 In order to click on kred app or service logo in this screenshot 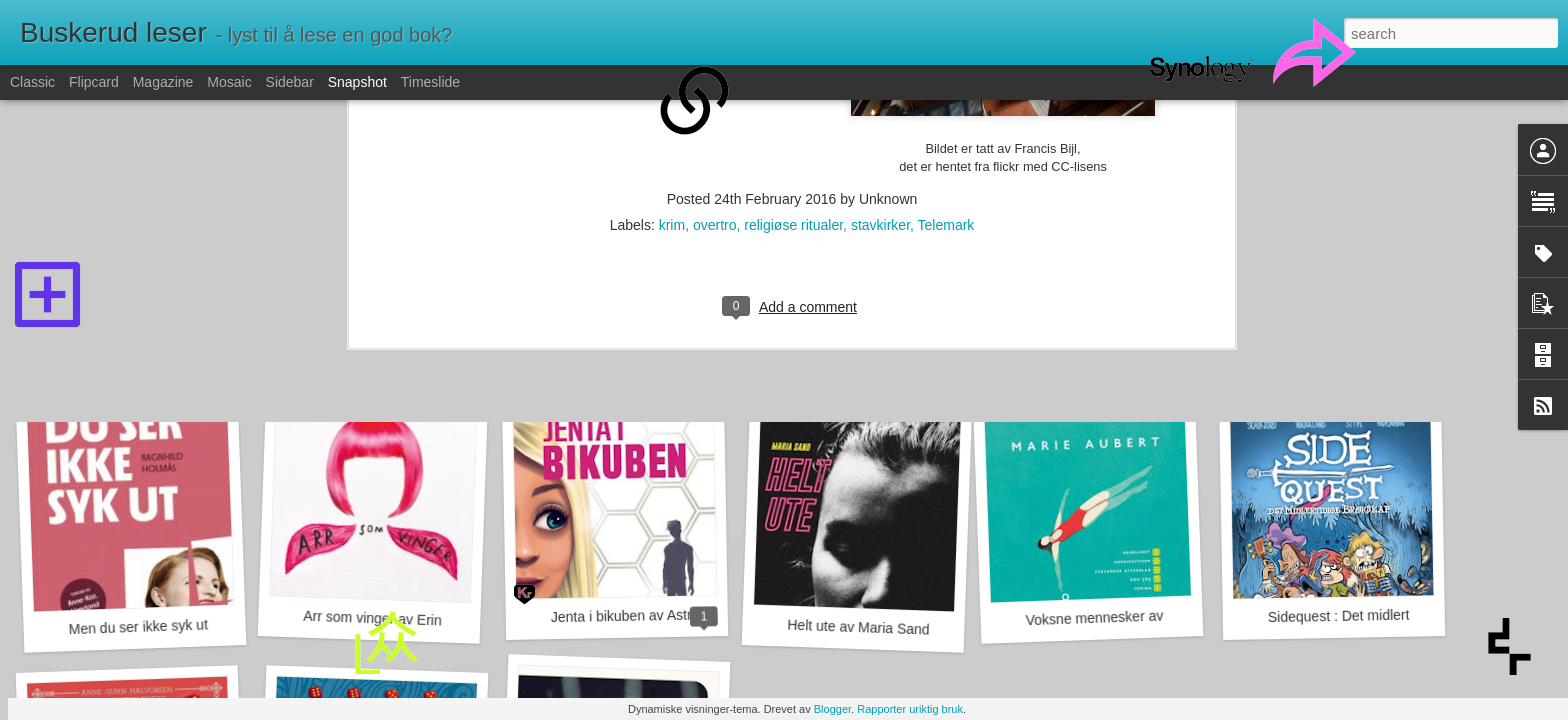, I will do `click(524, 594)`.